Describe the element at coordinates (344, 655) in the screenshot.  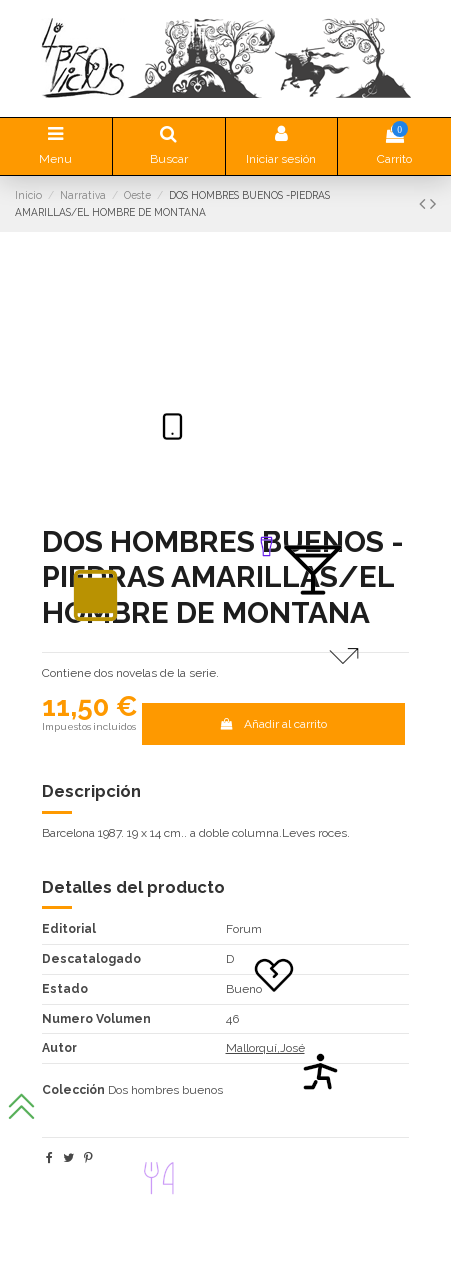
I see `reply to a message` at that location.